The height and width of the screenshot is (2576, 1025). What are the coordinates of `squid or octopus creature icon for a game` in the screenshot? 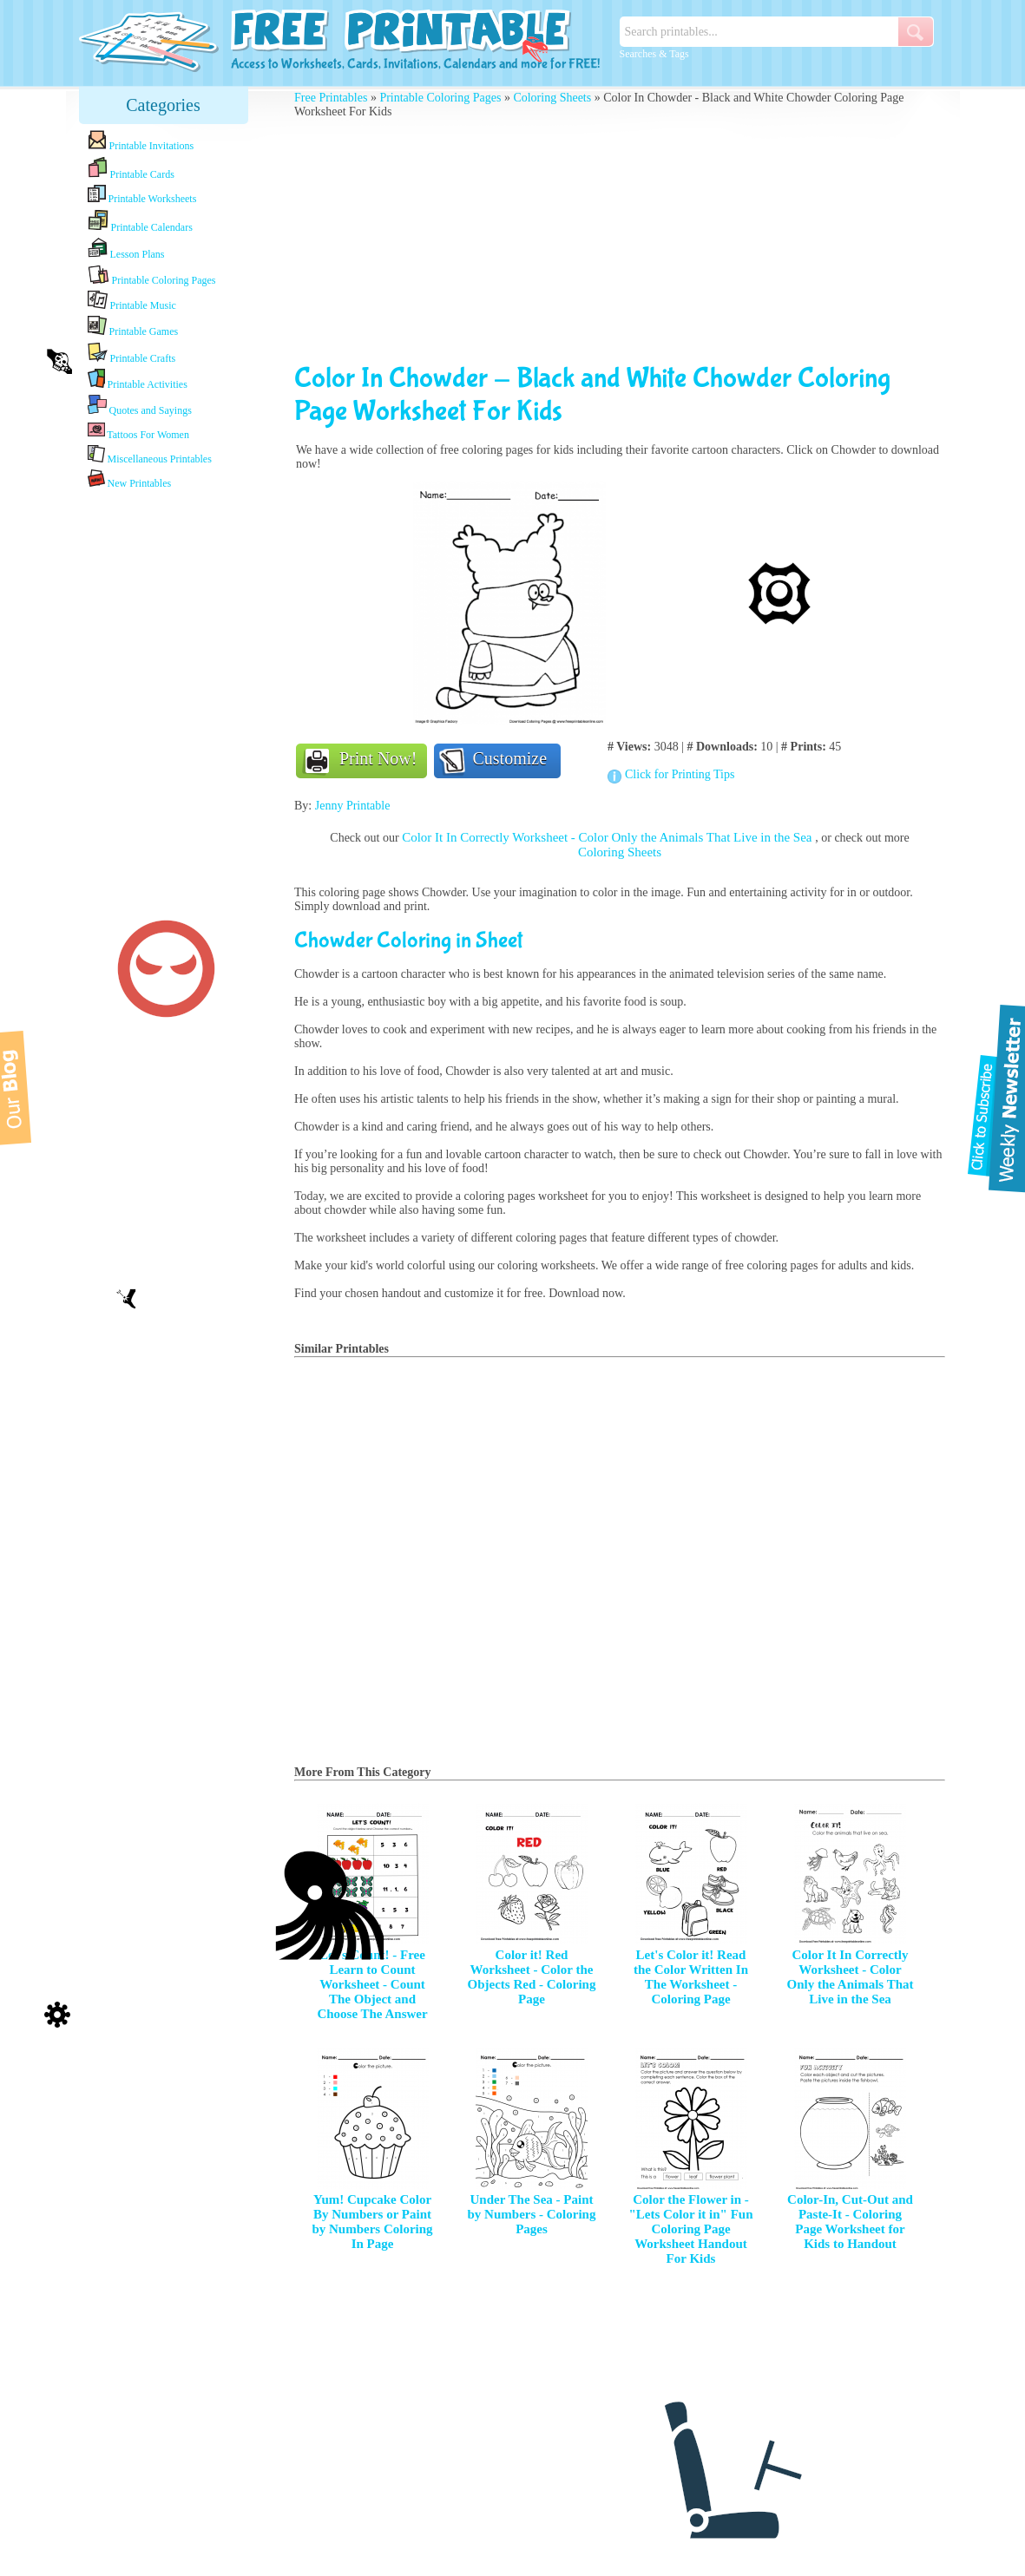 It's located at (330, 1905).